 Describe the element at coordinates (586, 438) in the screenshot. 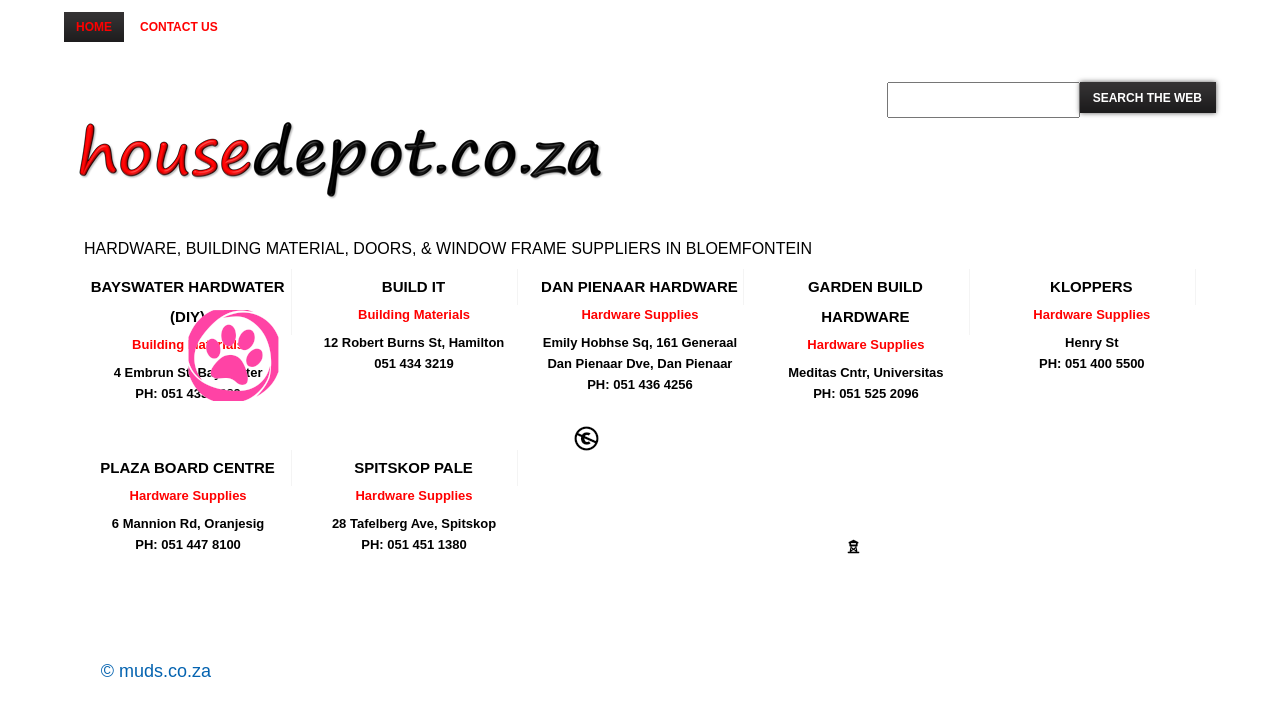

I see `indicates public domain content with no copyright restrictions` at that location.